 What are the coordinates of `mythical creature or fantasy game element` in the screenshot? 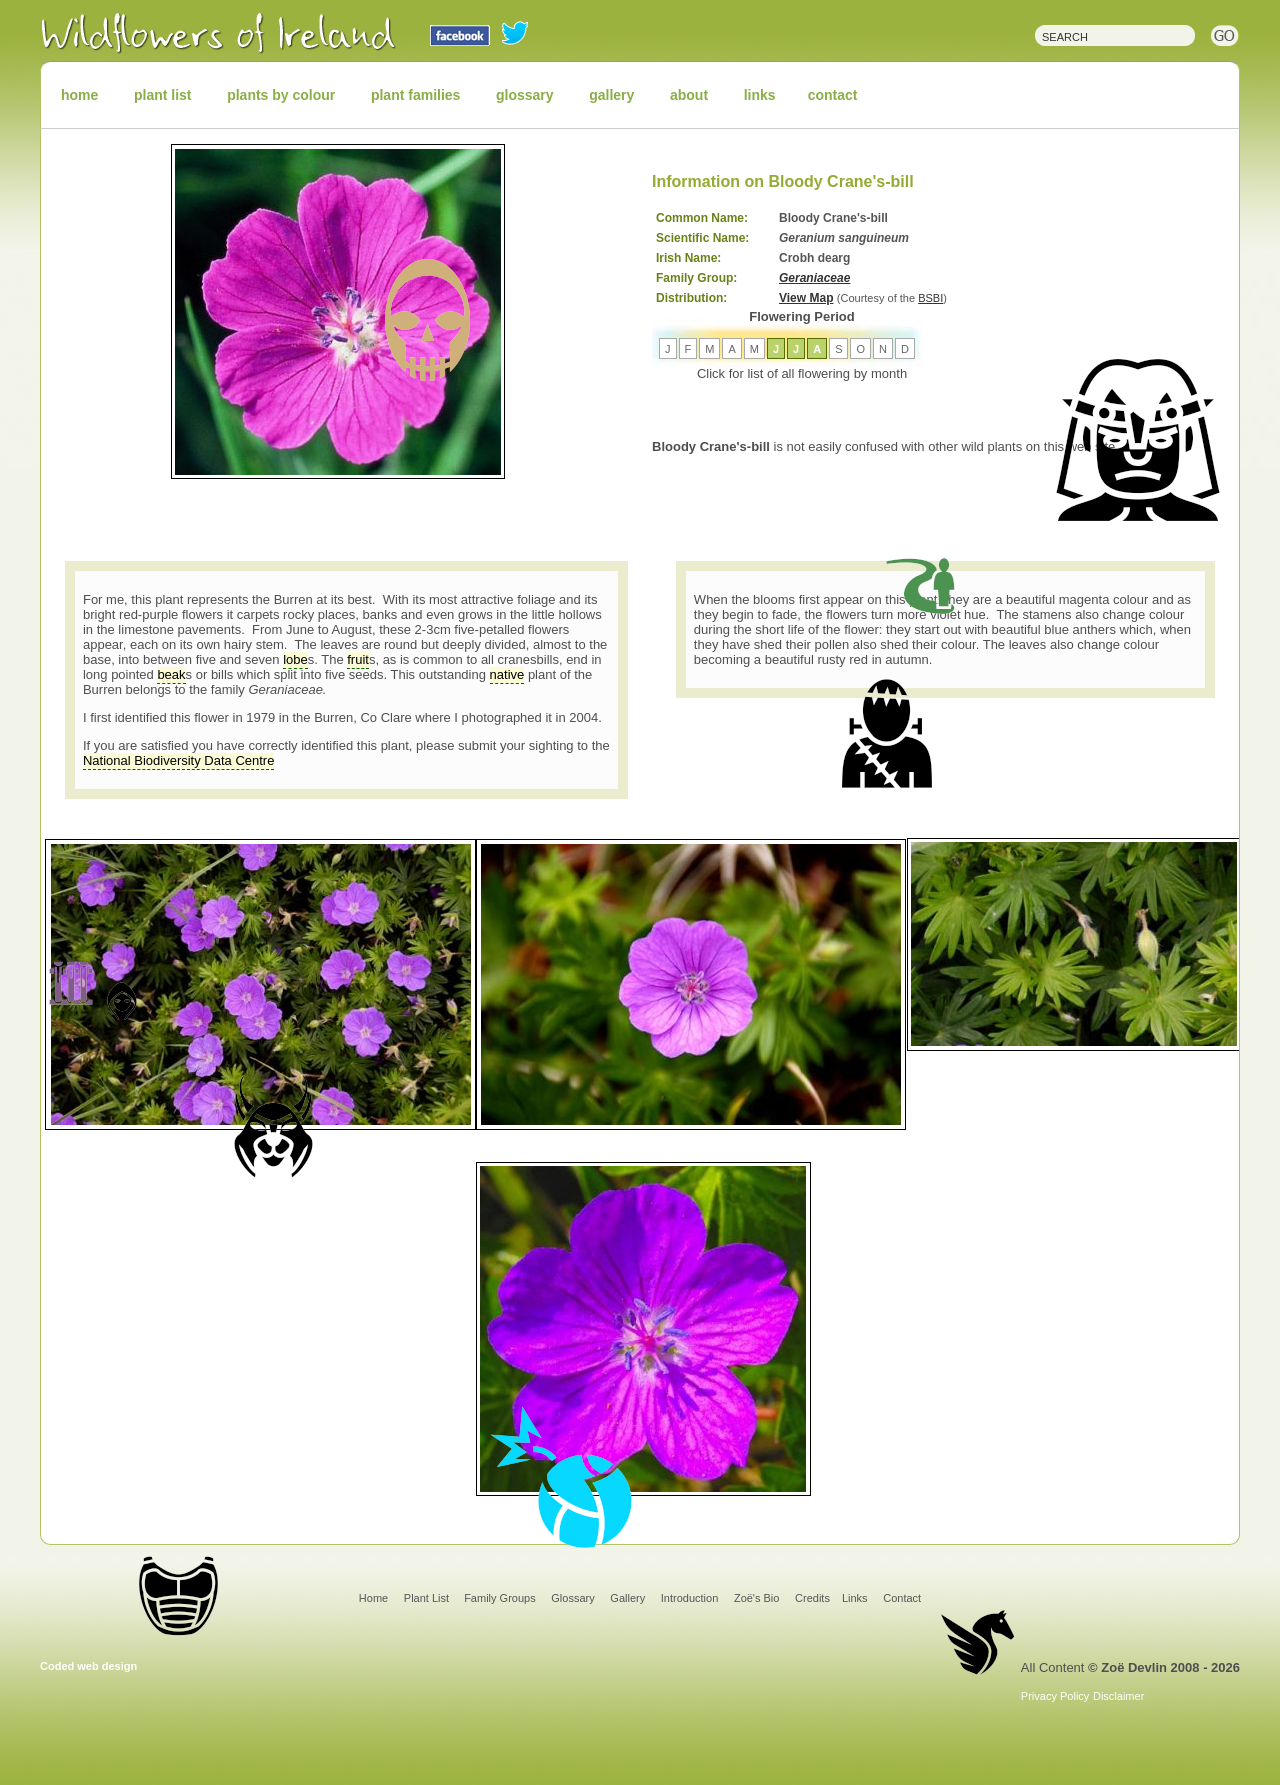 It's located at (977, 1642).